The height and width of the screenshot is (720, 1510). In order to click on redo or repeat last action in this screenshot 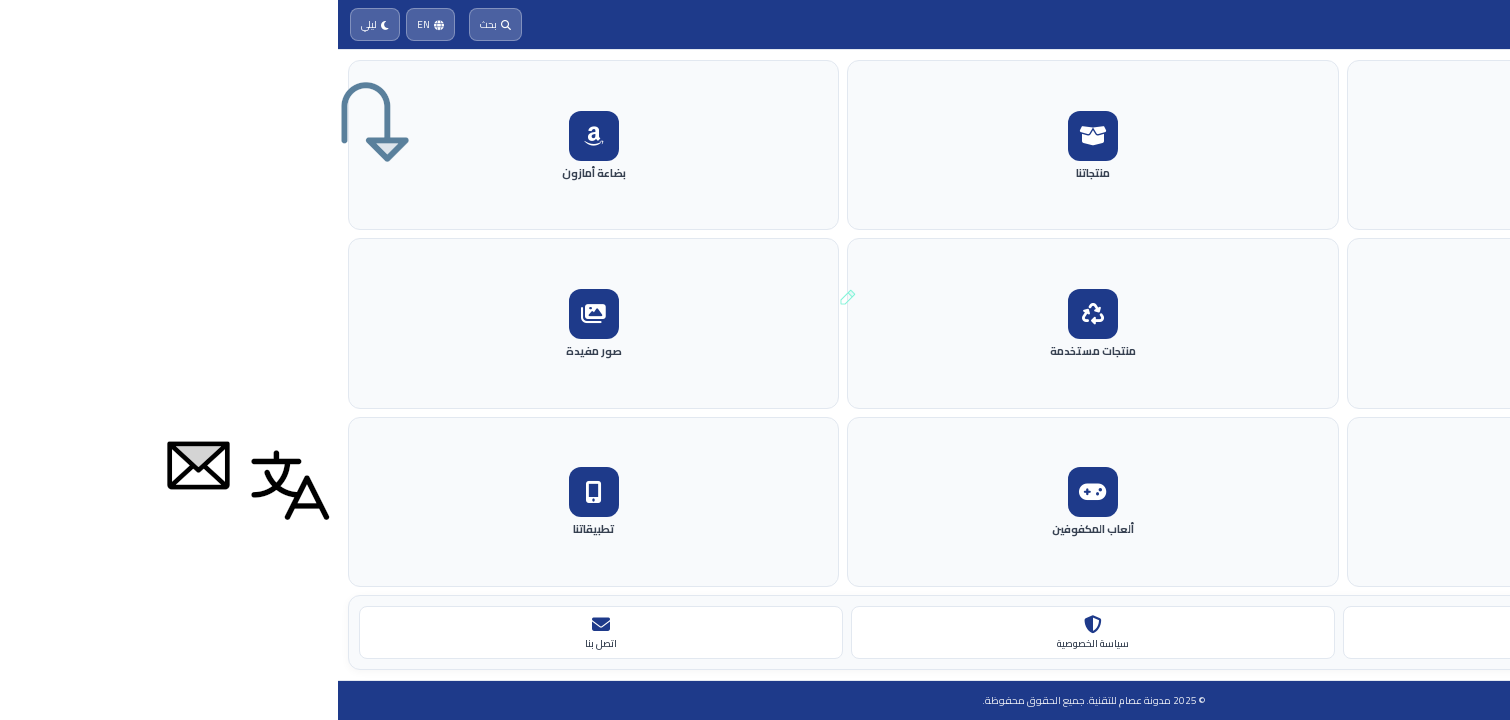, I will do `click(372, 122)`.